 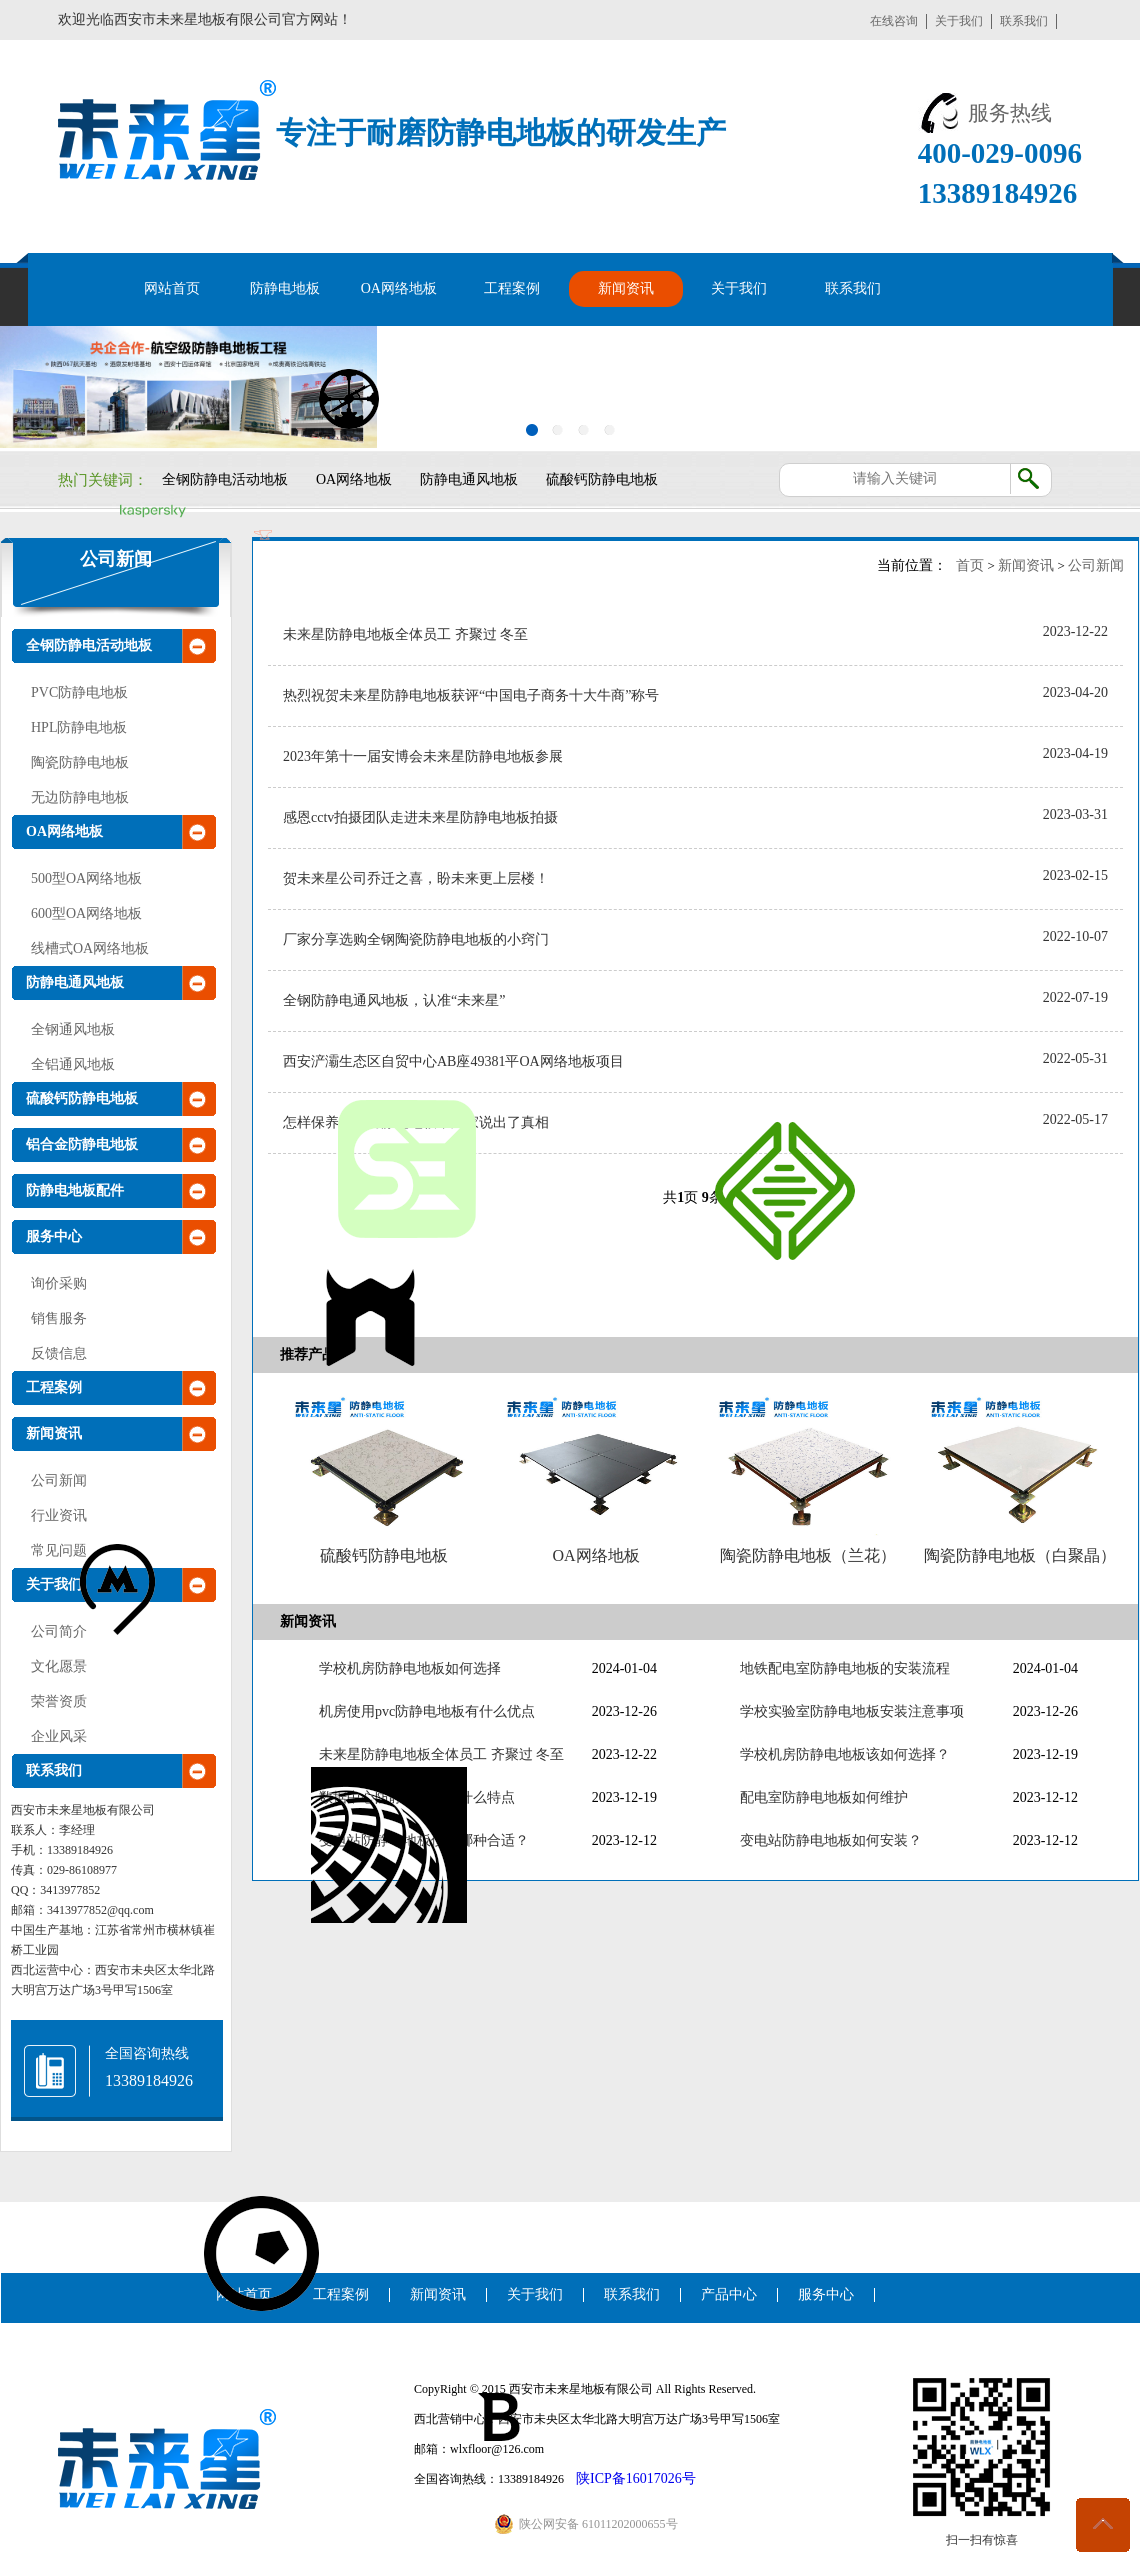 I want to click on open kuula 360° photo platform, so click(x=261, y=2253).